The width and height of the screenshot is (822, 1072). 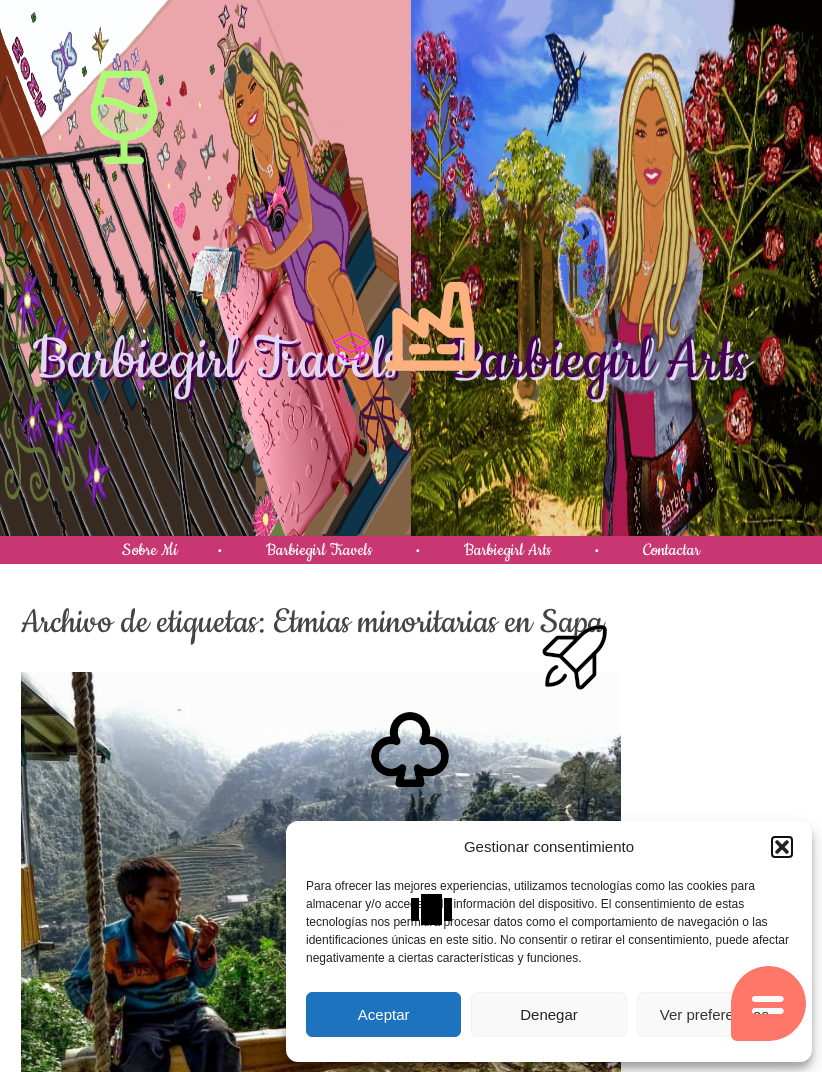 I want to click on view content in carousel mode, so click(x=431, y=910).